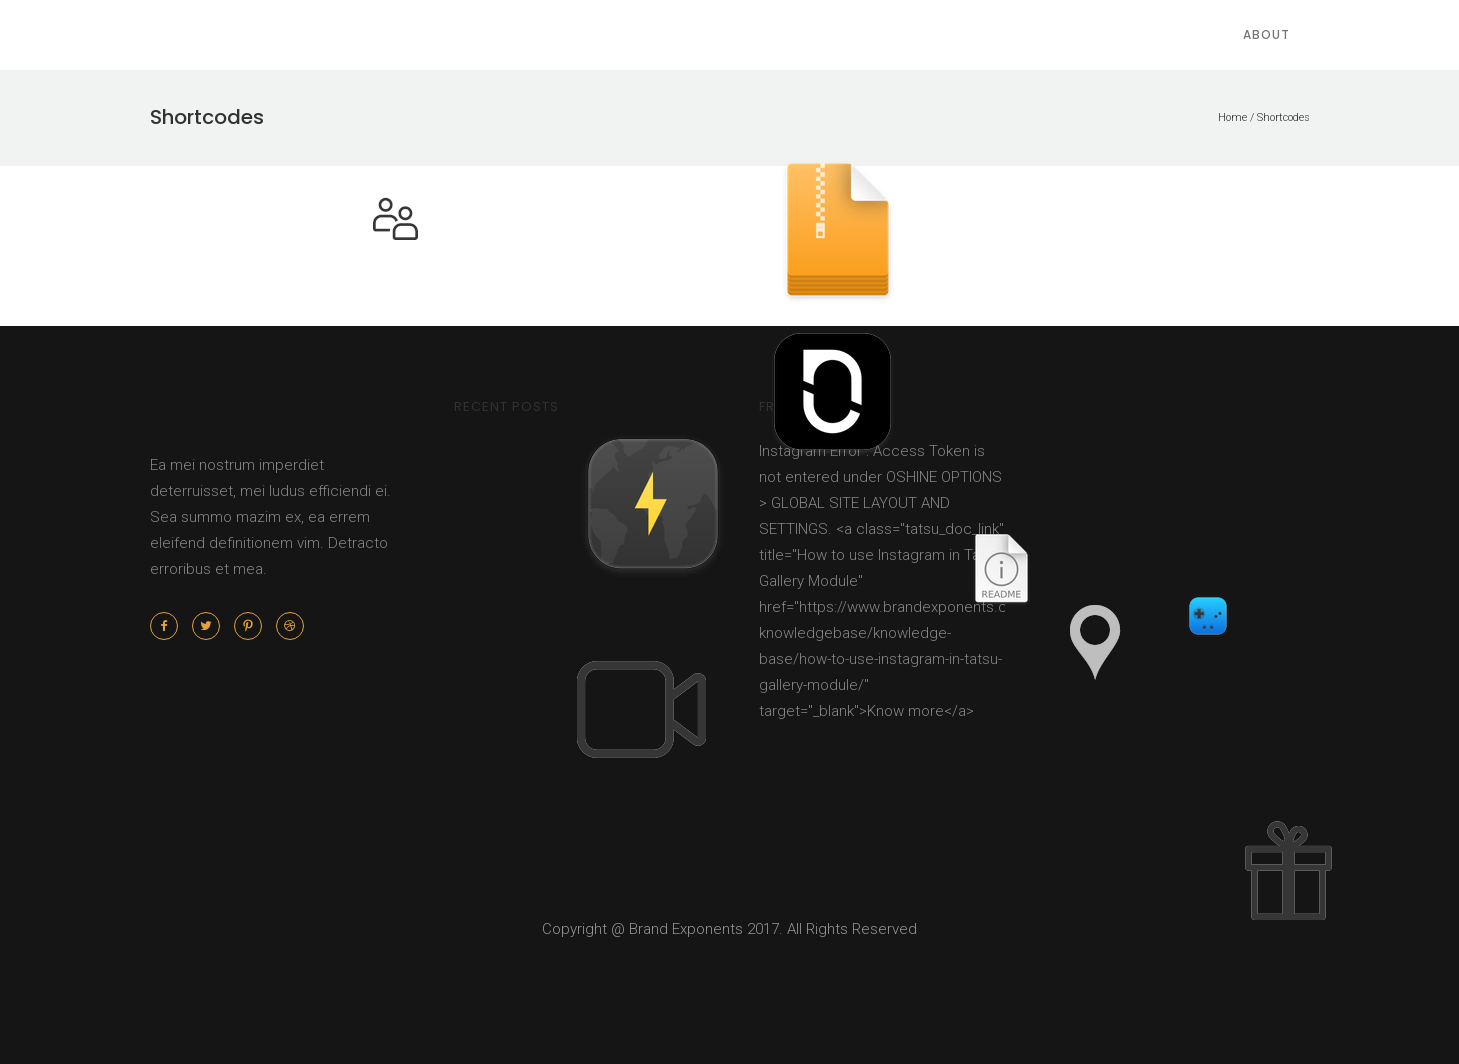 The image size is (1459, 1064). What do you see at coordinates (395, 217) in the screenshot?
I see `access user account settings` at bounding box center [395, 217].